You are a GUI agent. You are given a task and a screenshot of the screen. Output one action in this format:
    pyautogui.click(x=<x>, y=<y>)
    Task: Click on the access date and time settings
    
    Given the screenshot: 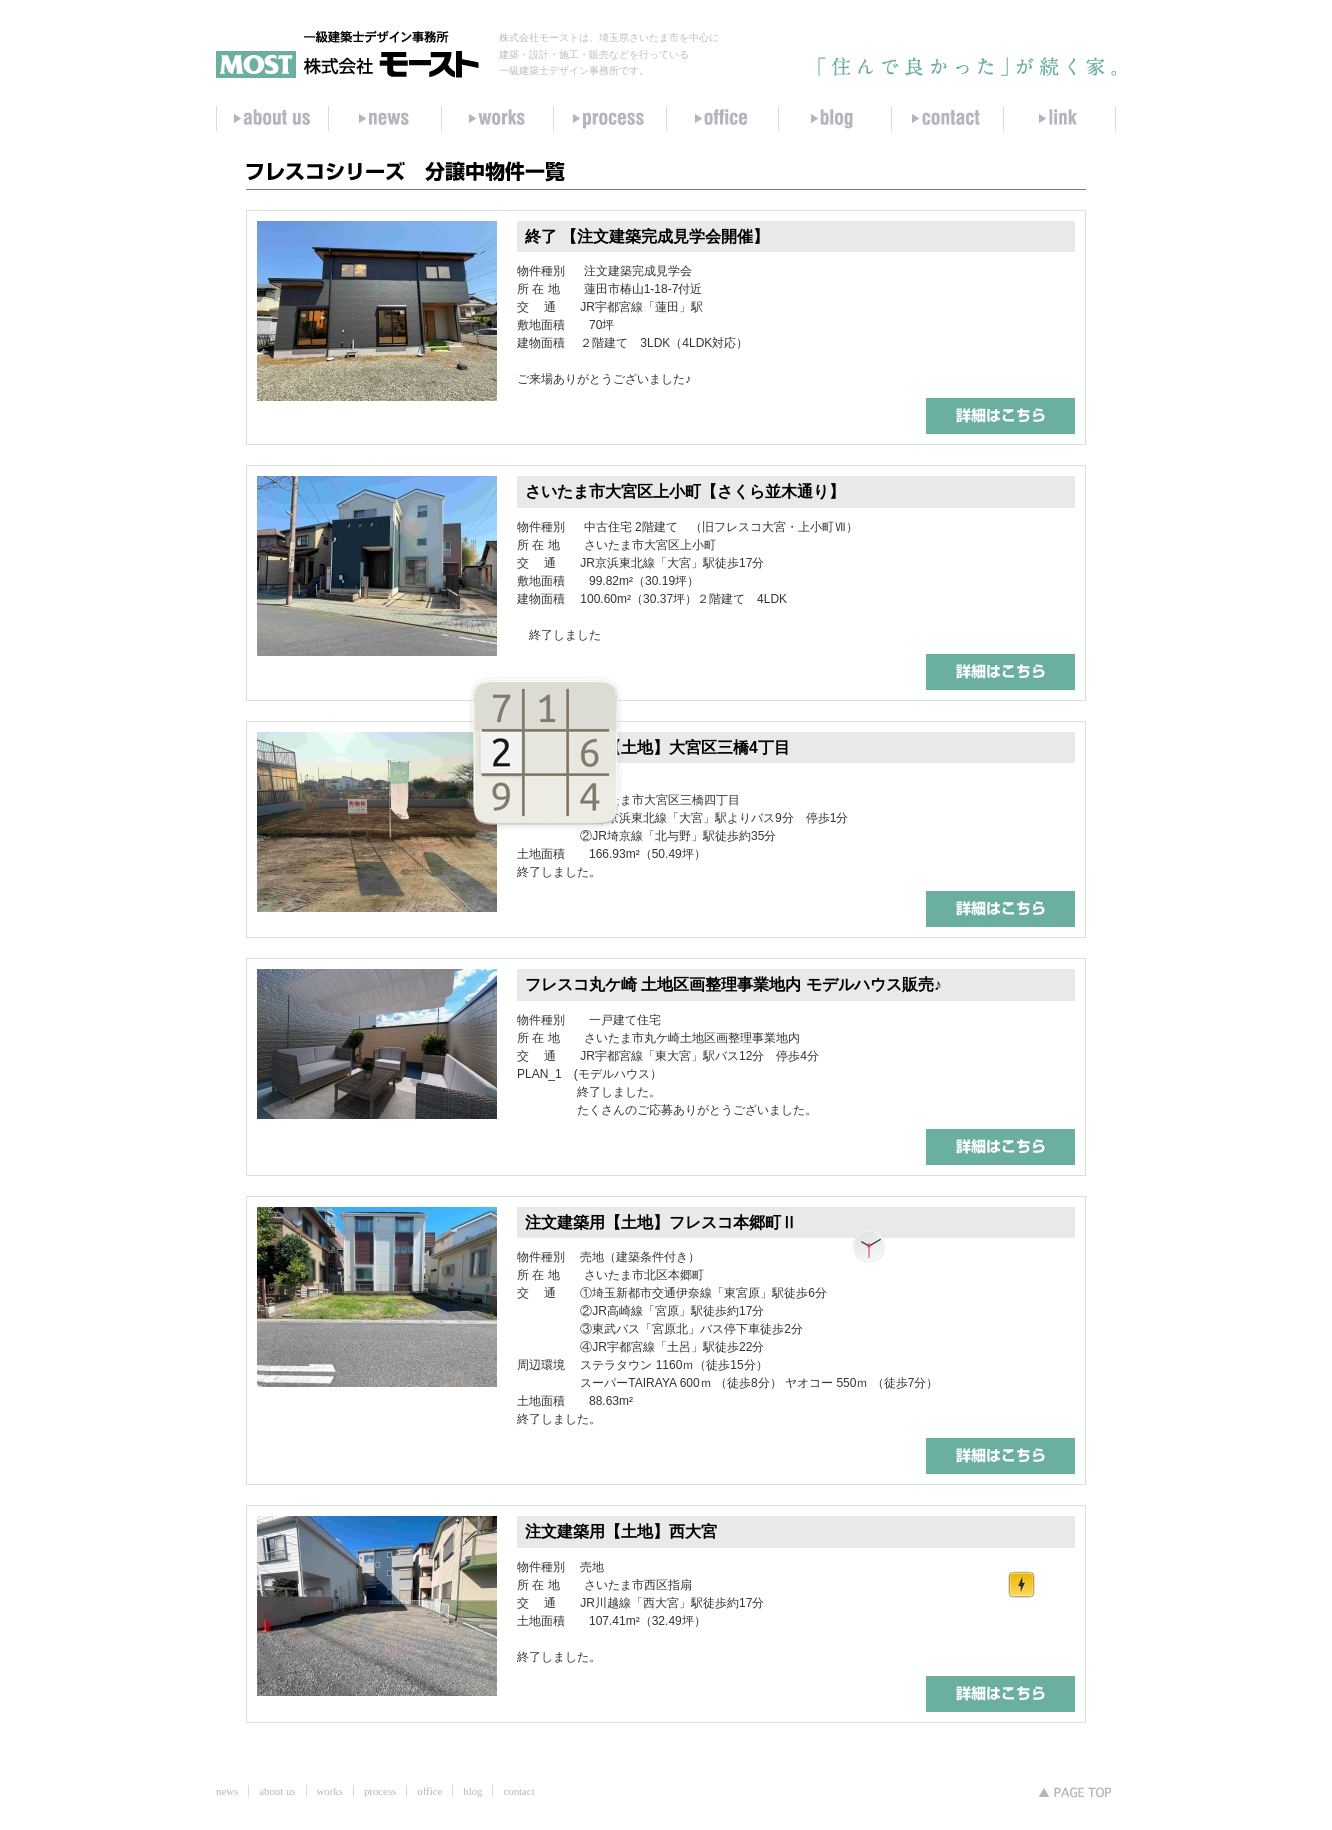 What is the action you would take?
    pyautogui.click(x=869, y=1246)
    